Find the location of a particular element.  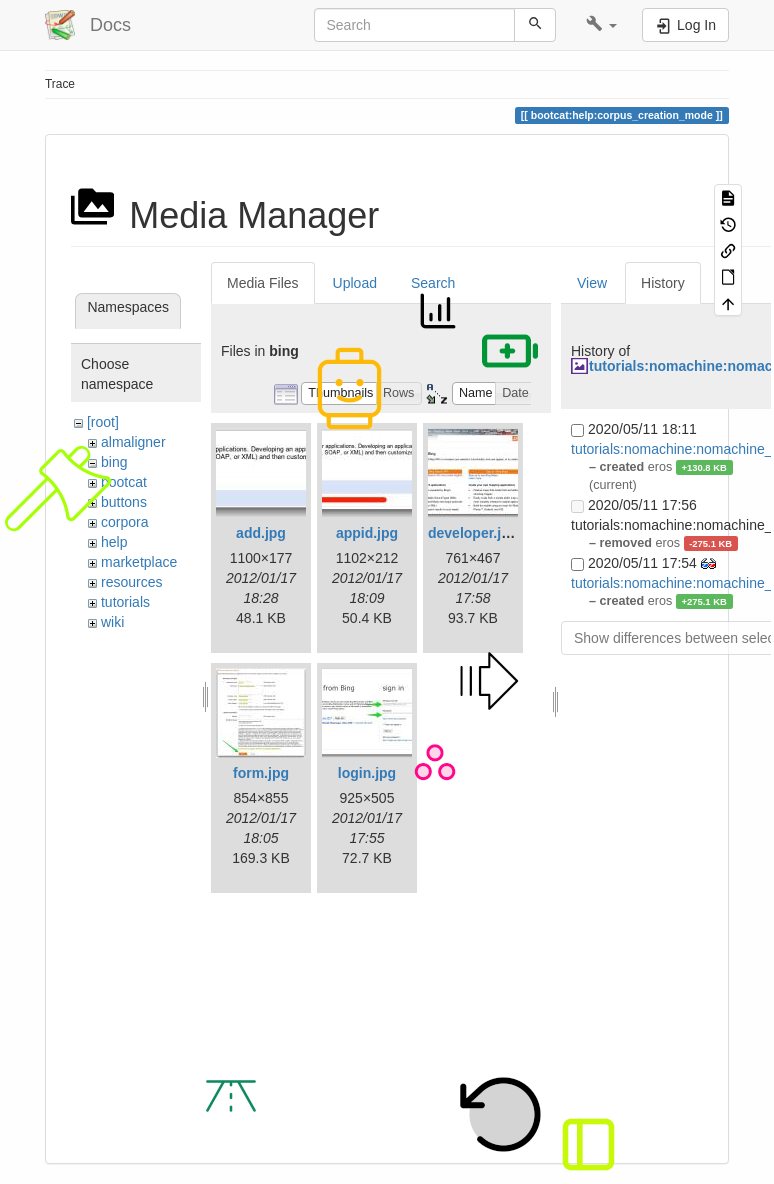

view directions or navigation route is located at coordinates (231, 1096).